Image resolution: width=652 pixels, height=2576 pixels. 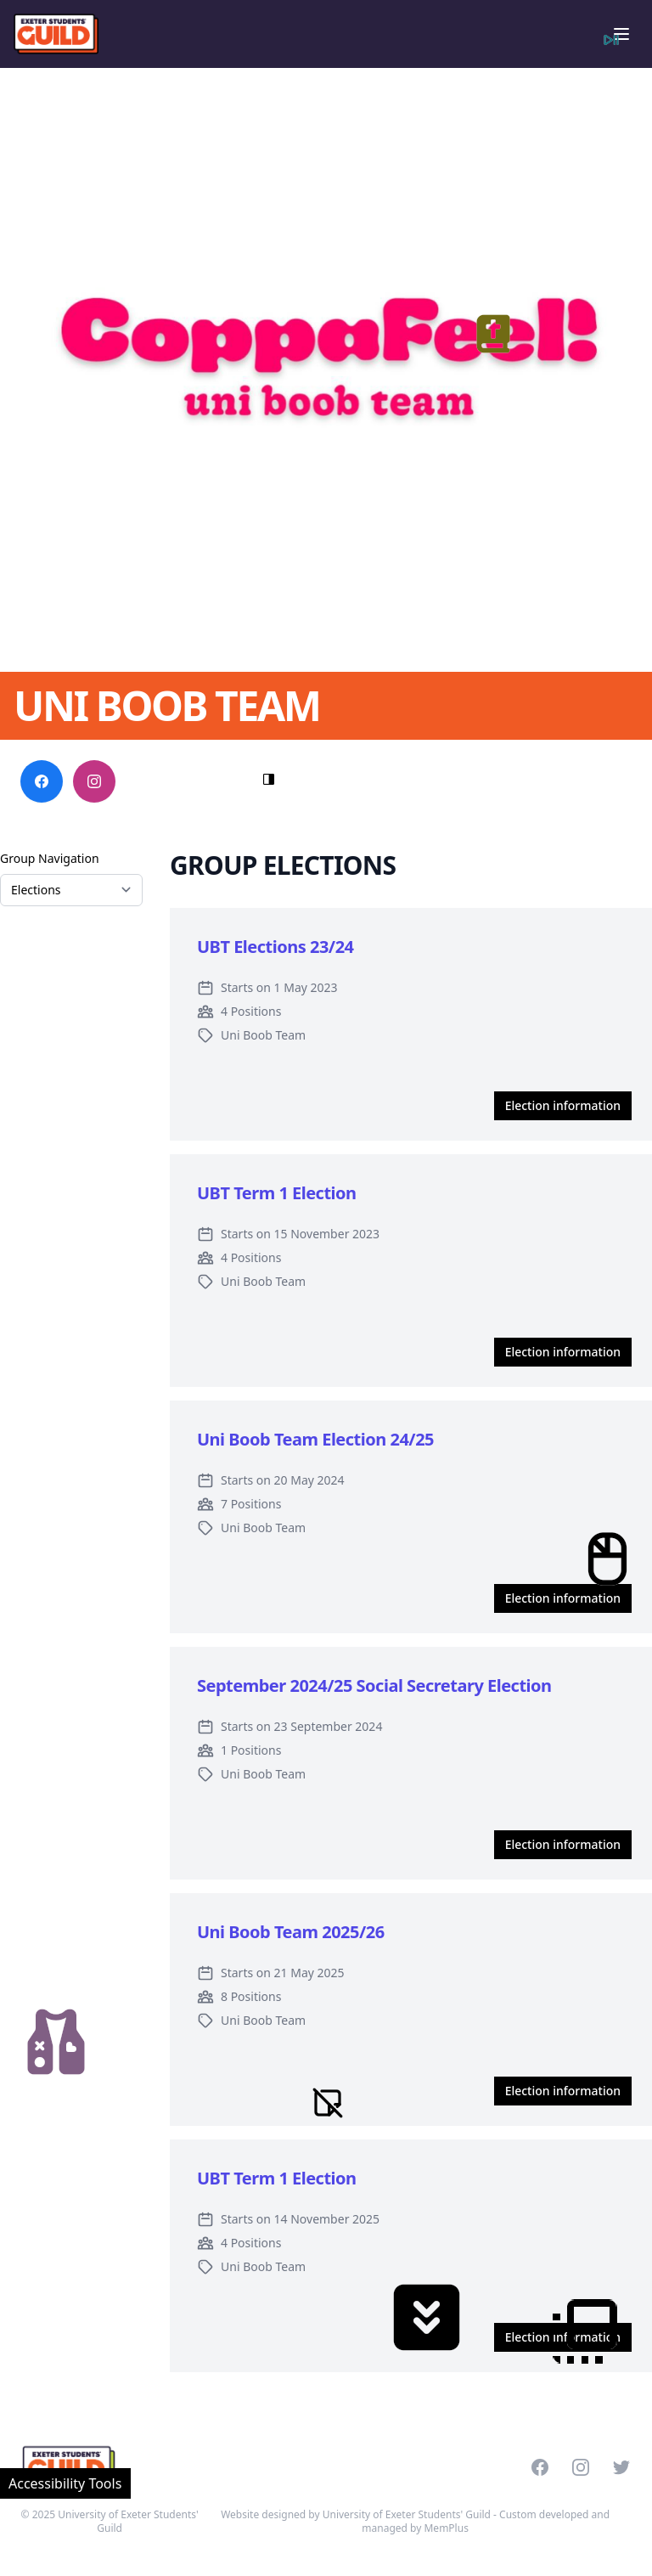 What do you see at coordinates (611, 40) in the screenshot?
I see `toggle between play and pause for media playback` at bounding box center [611, 40].